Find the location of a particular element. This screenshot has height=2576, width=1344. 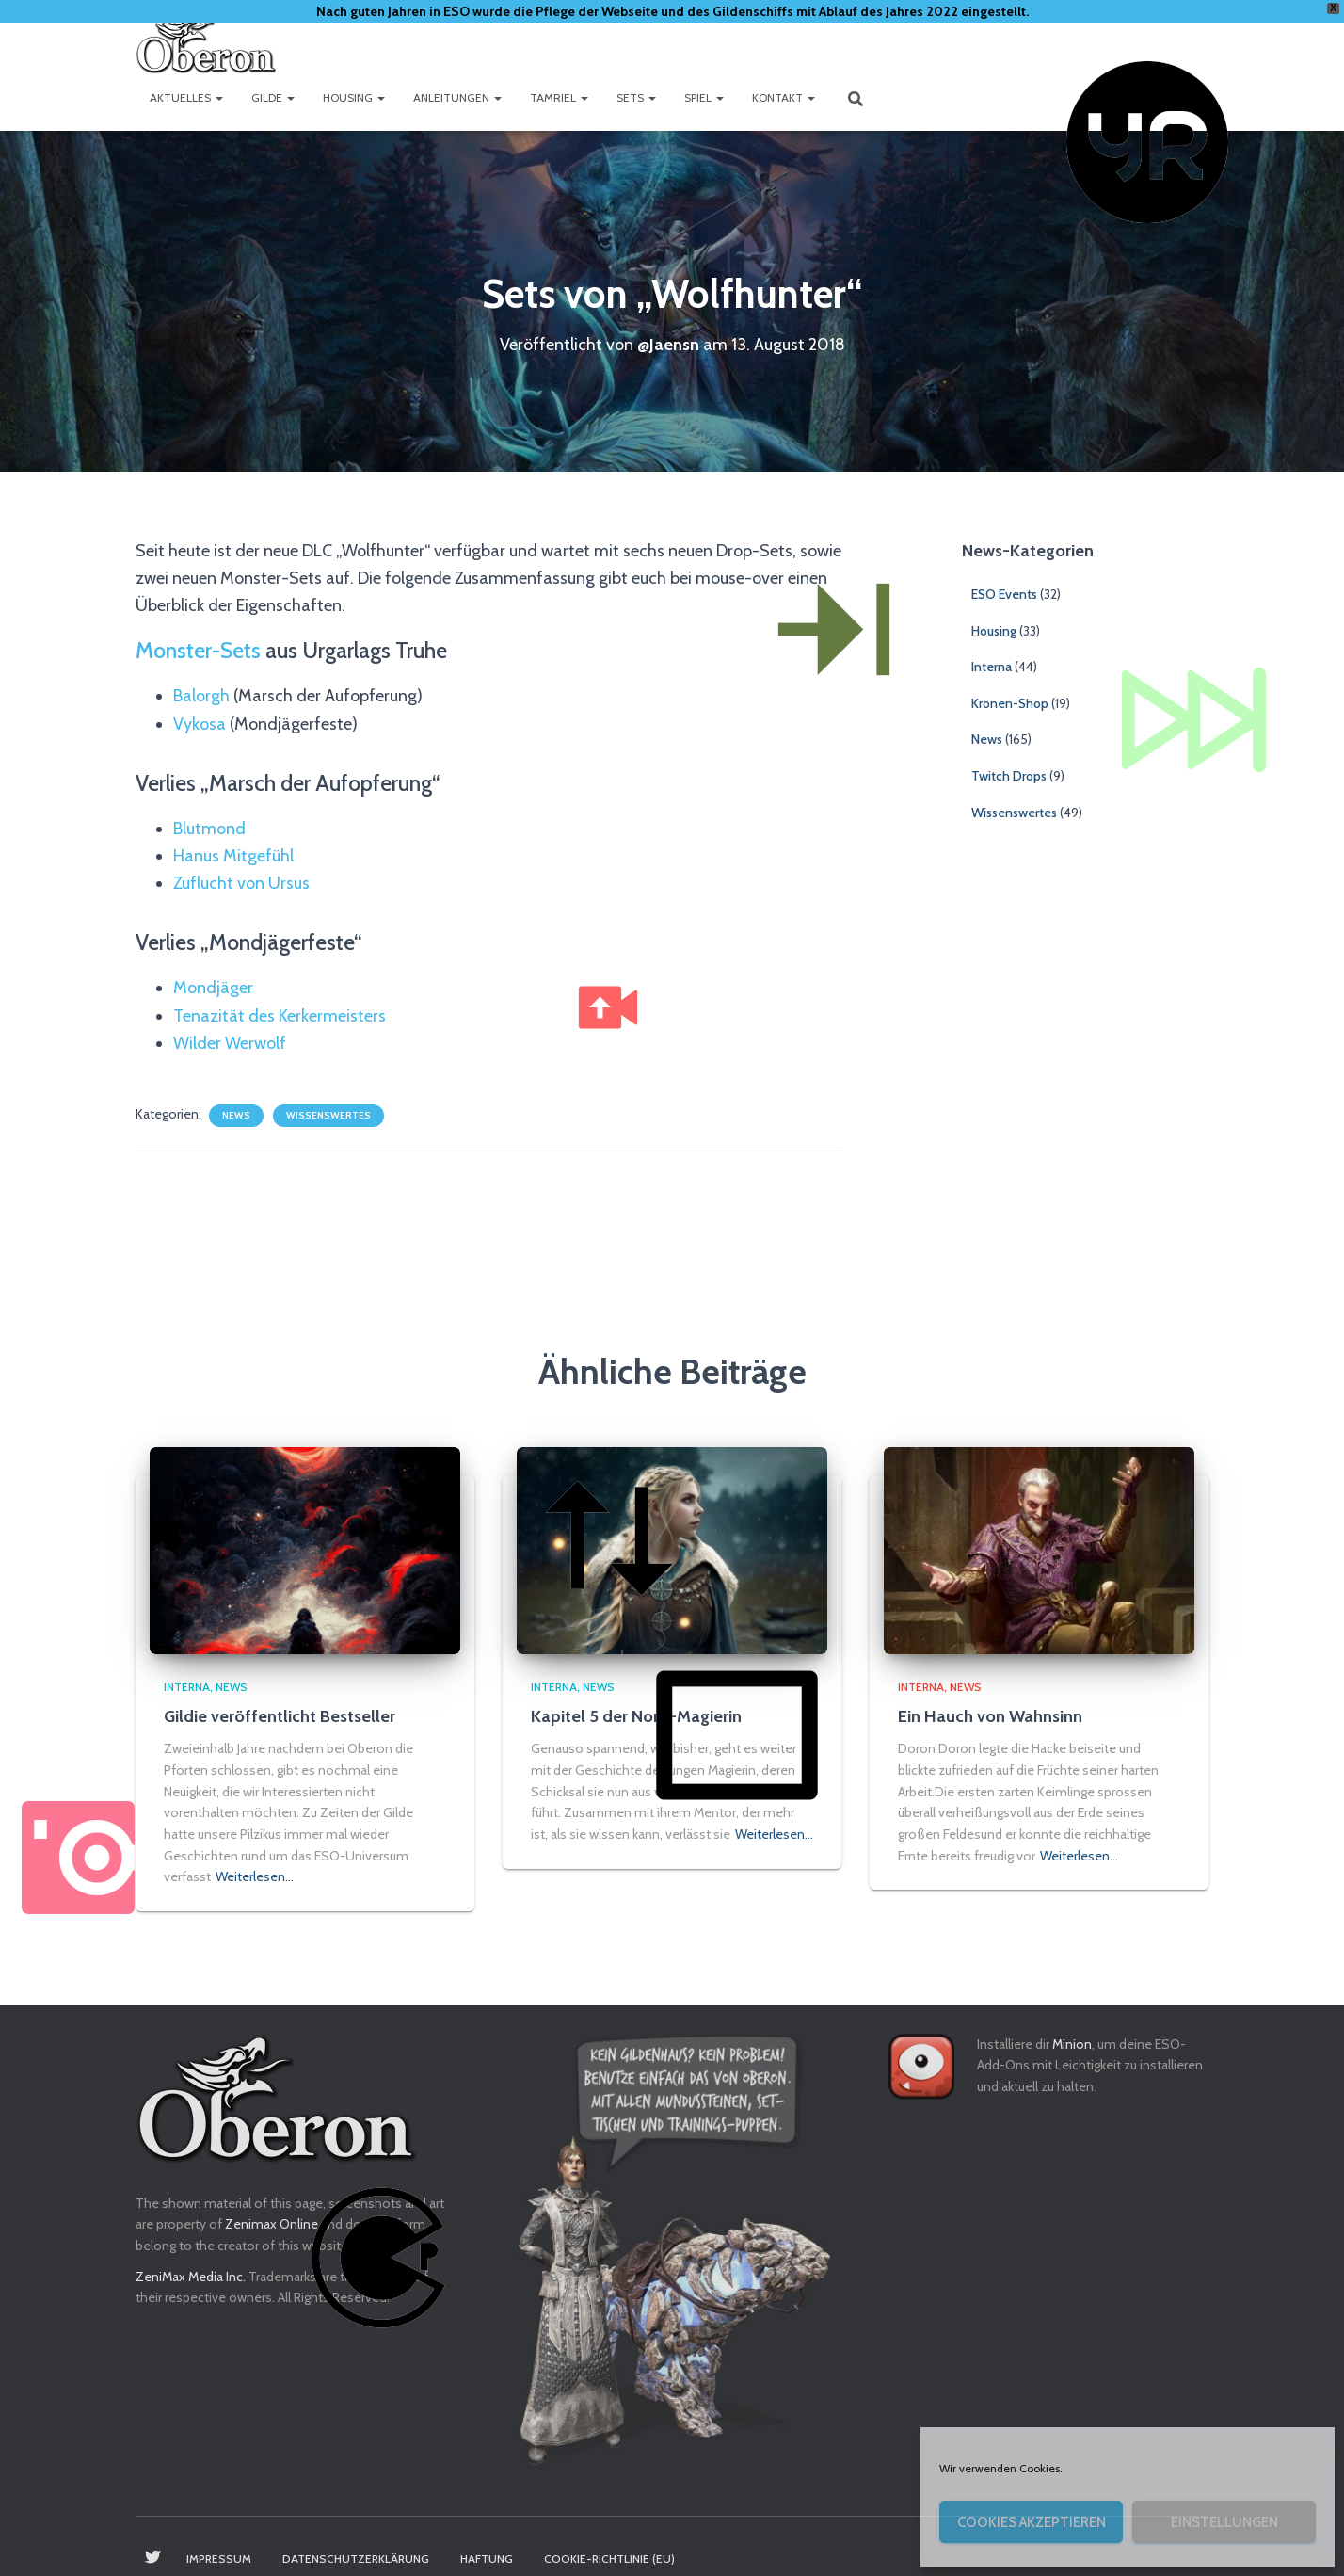

open the Yr weather app is located at coordinates (1147, 142).